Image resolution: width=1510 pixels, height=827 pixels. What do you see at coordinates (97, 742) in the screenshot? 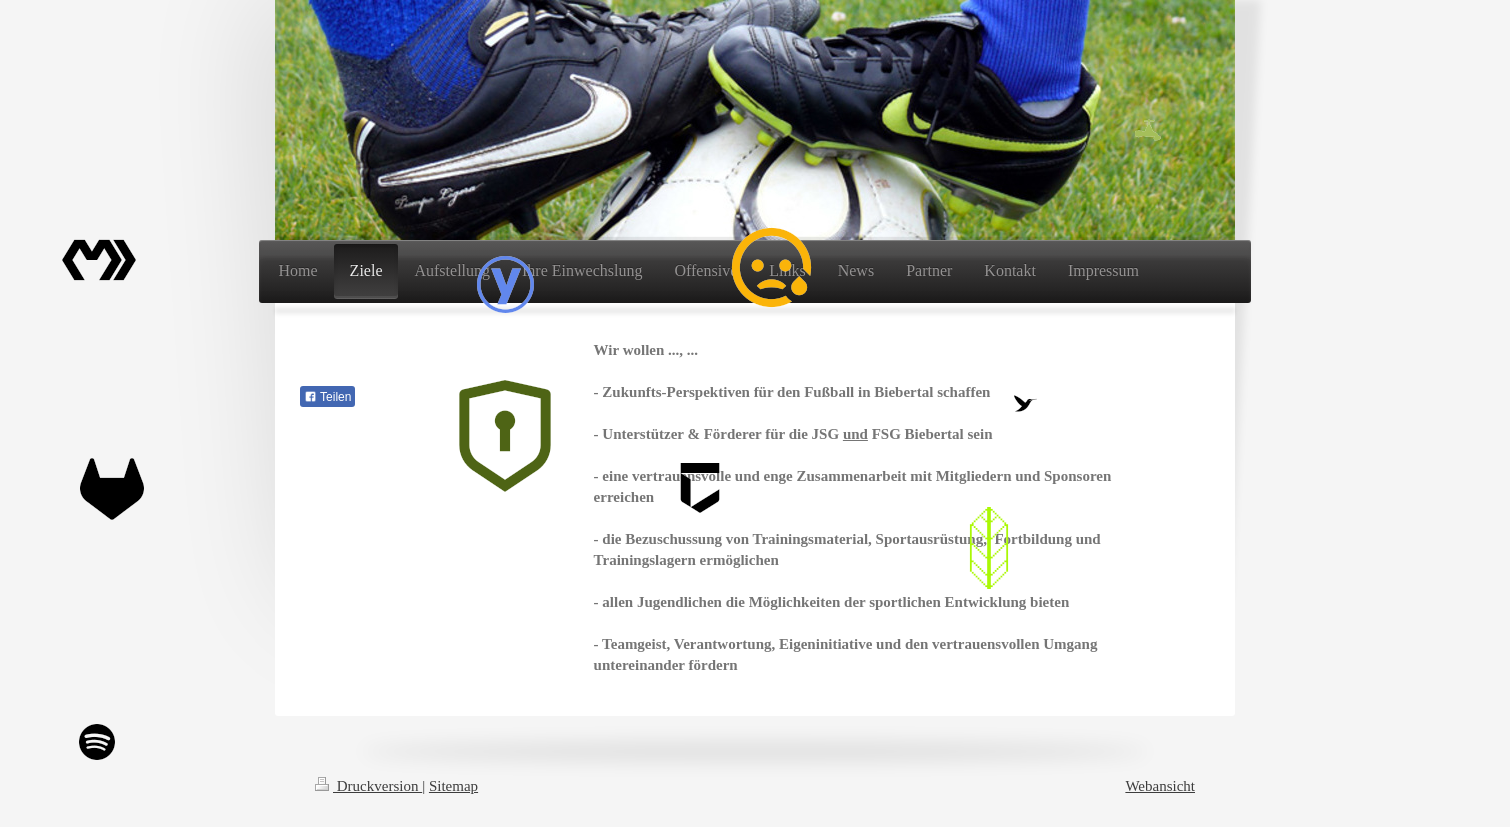
I see `open Spotify` at bounding box center [97, 742].